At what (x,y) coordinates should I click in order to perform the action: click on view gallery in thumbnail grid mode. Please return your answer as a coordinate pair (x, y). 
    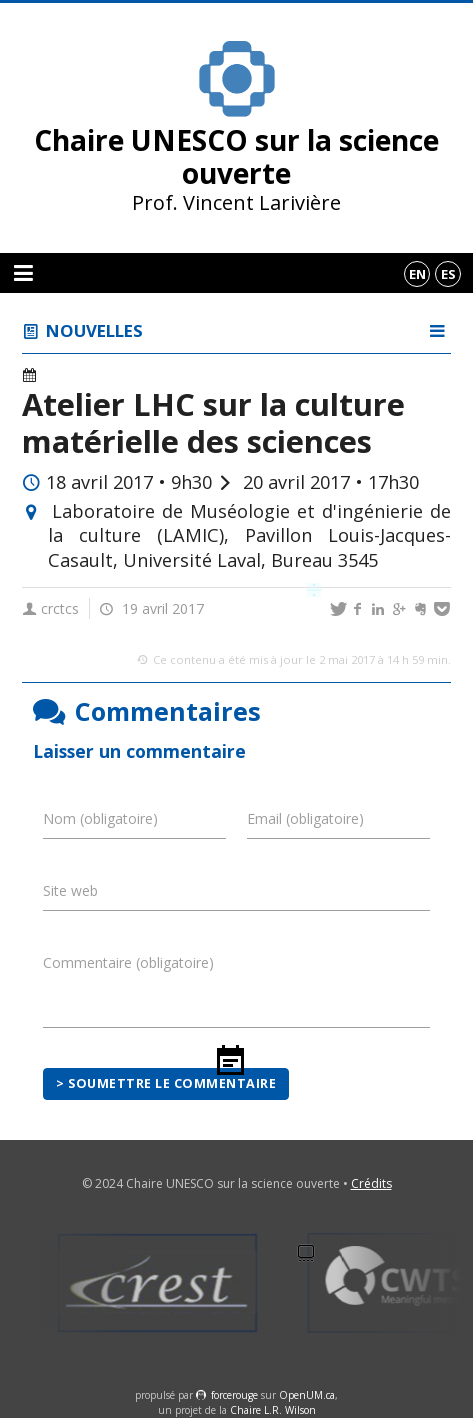
    Looking at the image, I should click on (306, 1253).